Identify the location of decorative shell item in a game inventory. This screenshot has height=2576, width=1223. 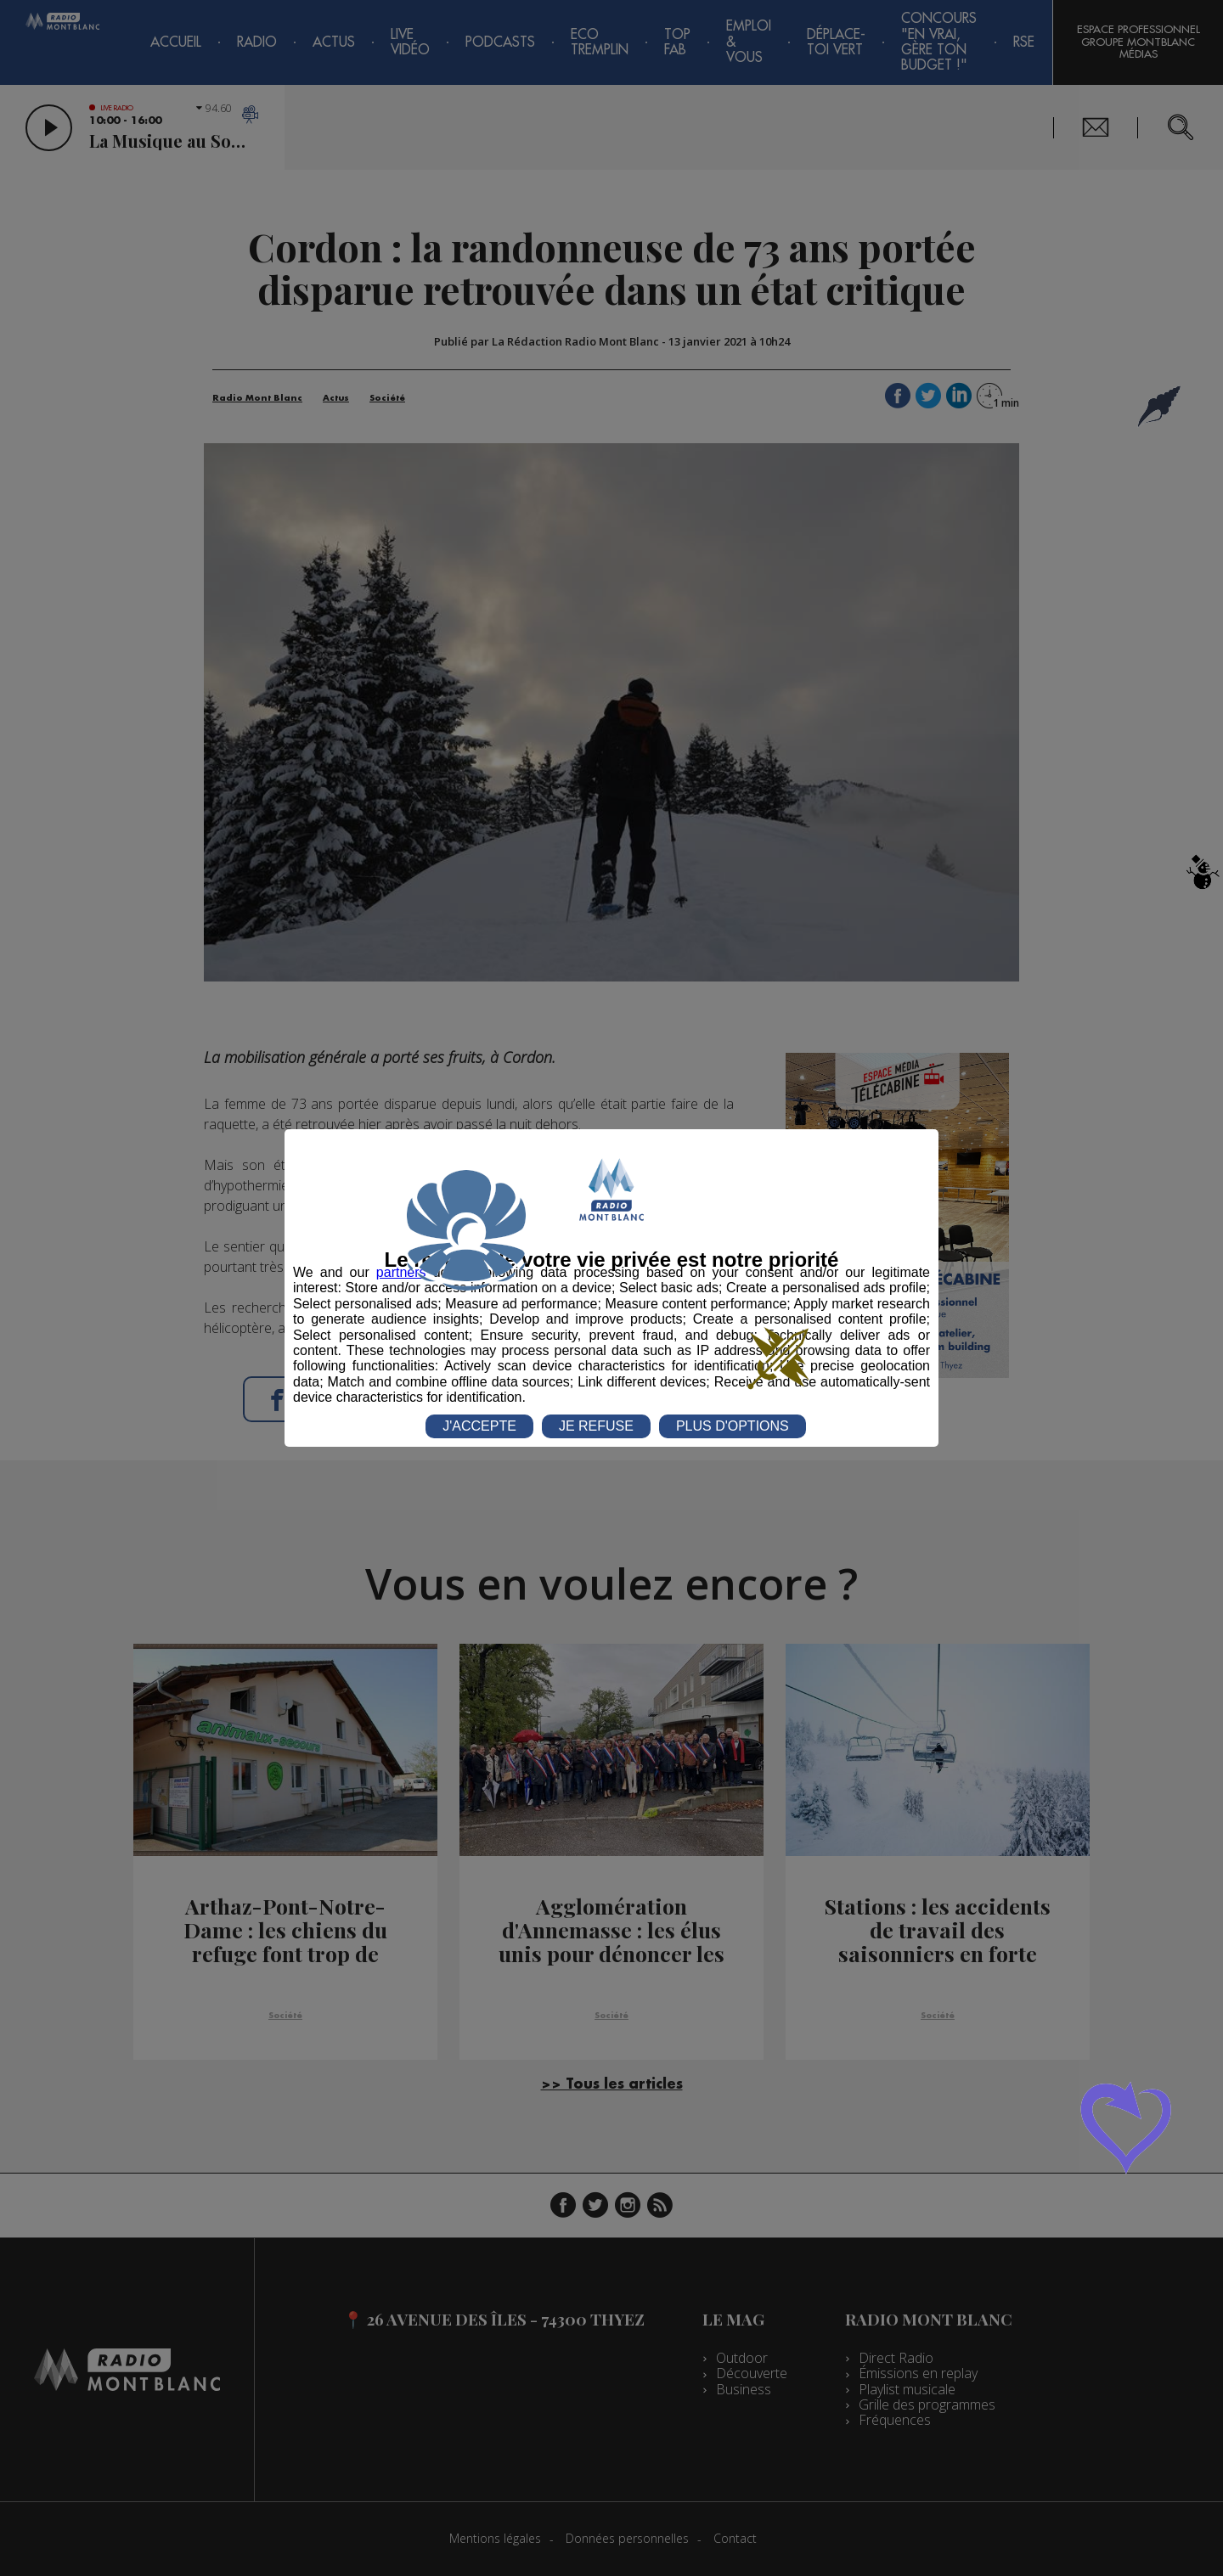
(1158, 406).